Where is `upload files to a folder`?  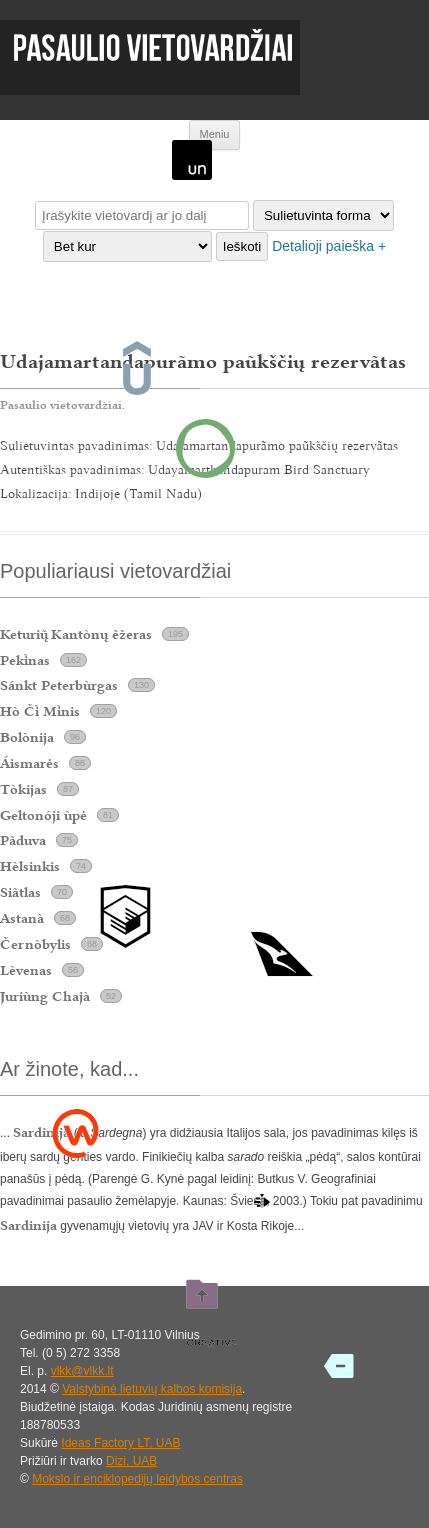
upload files to a folder is located at coordinates (202, 1294).